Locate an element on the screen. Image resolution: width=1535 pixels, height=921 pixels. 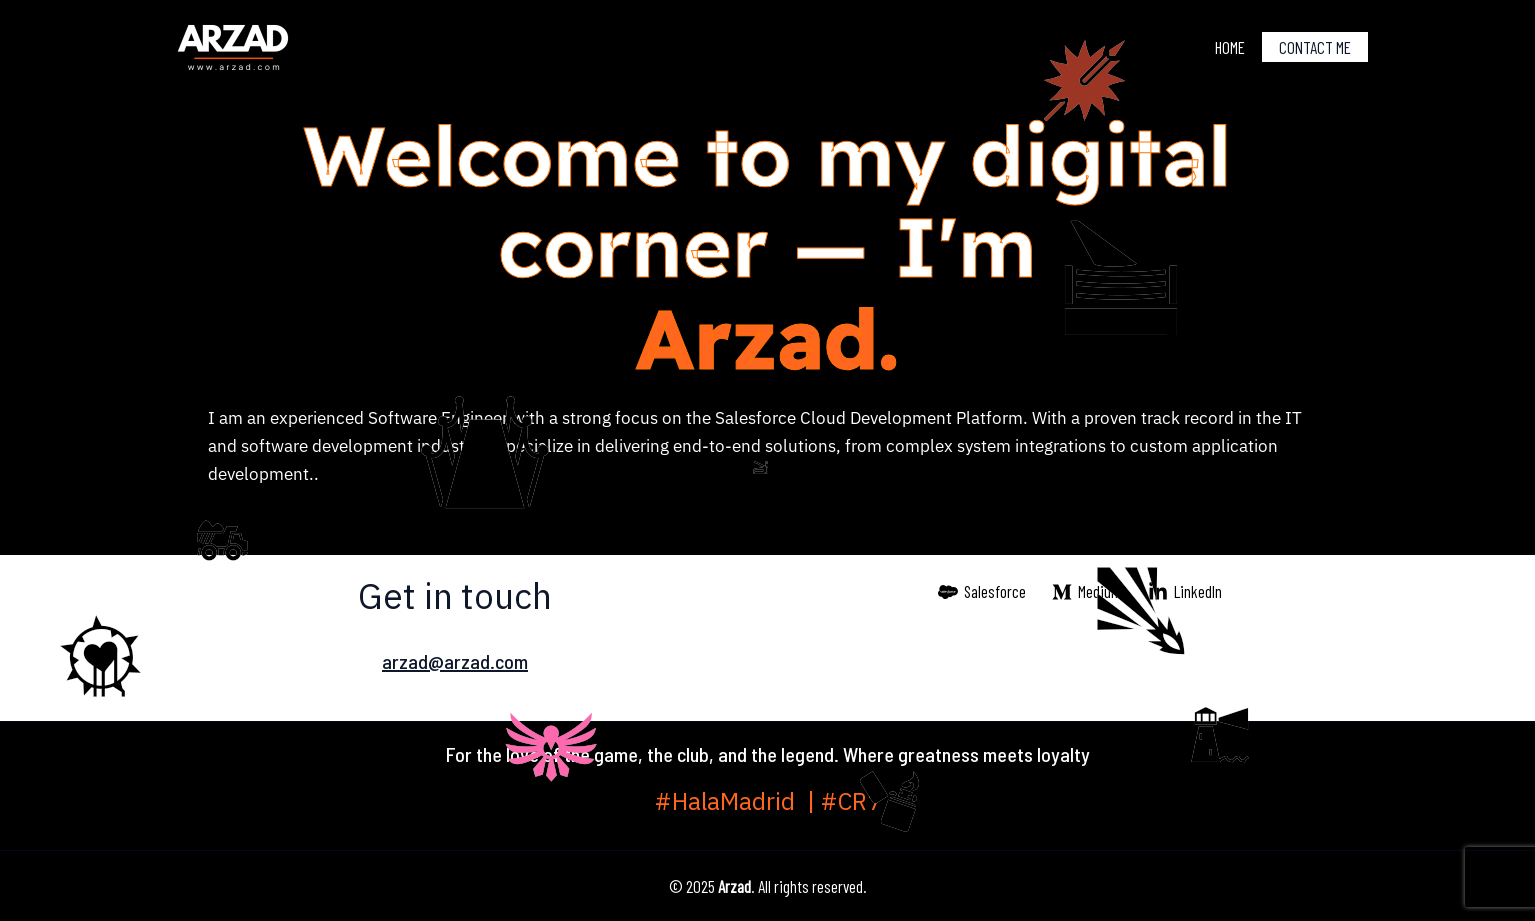
sun-based weapon or solar attack ability is located at coordinates (1084, 80).